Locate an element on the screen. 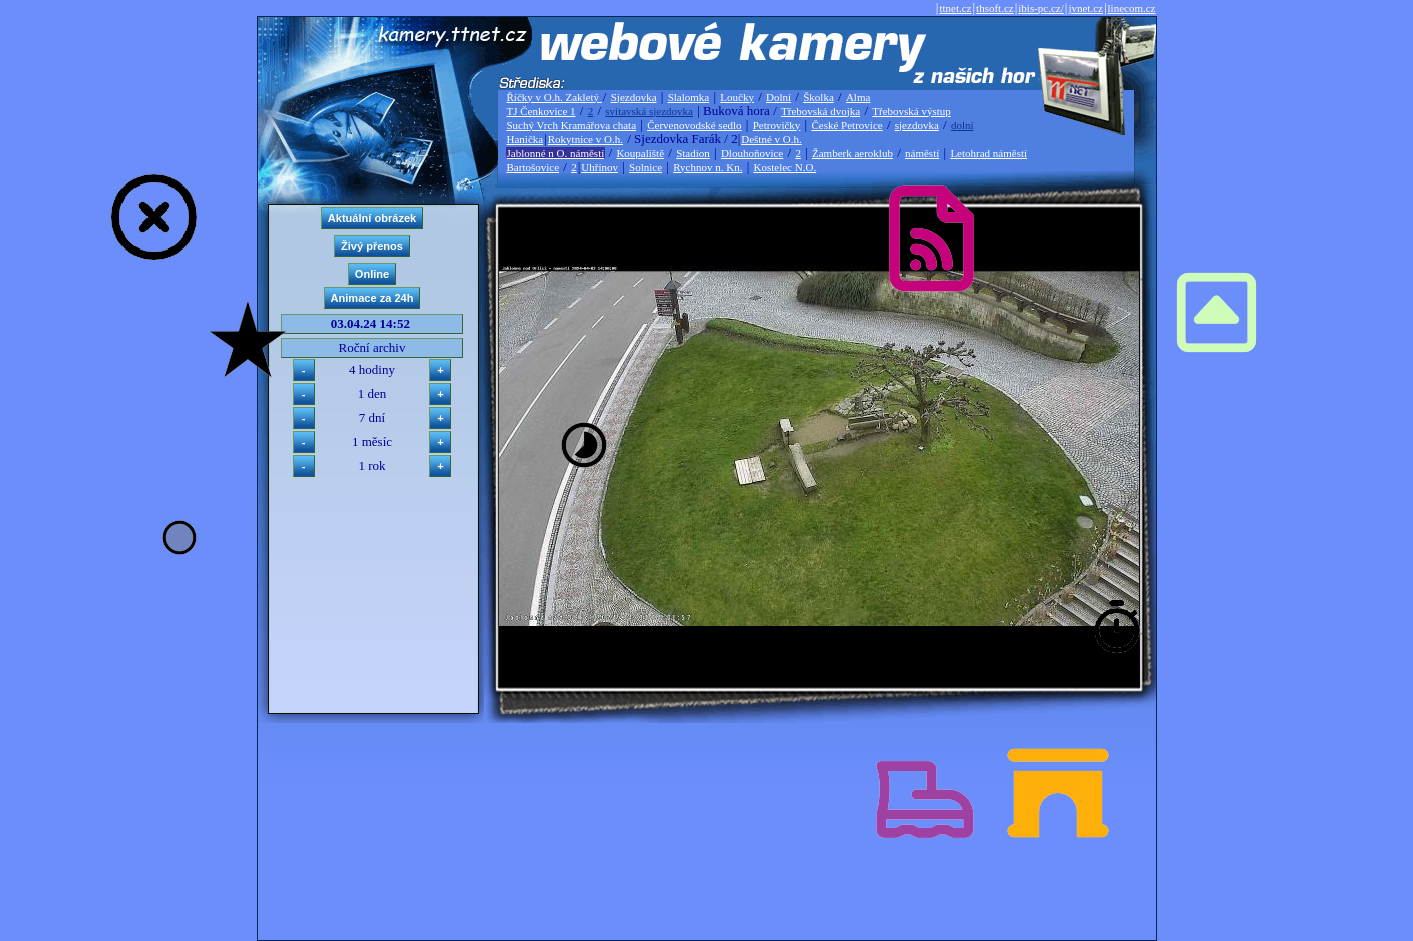 This screenshot has height=941, width=1413. expand content upward is located at coordinates (1216, 312).